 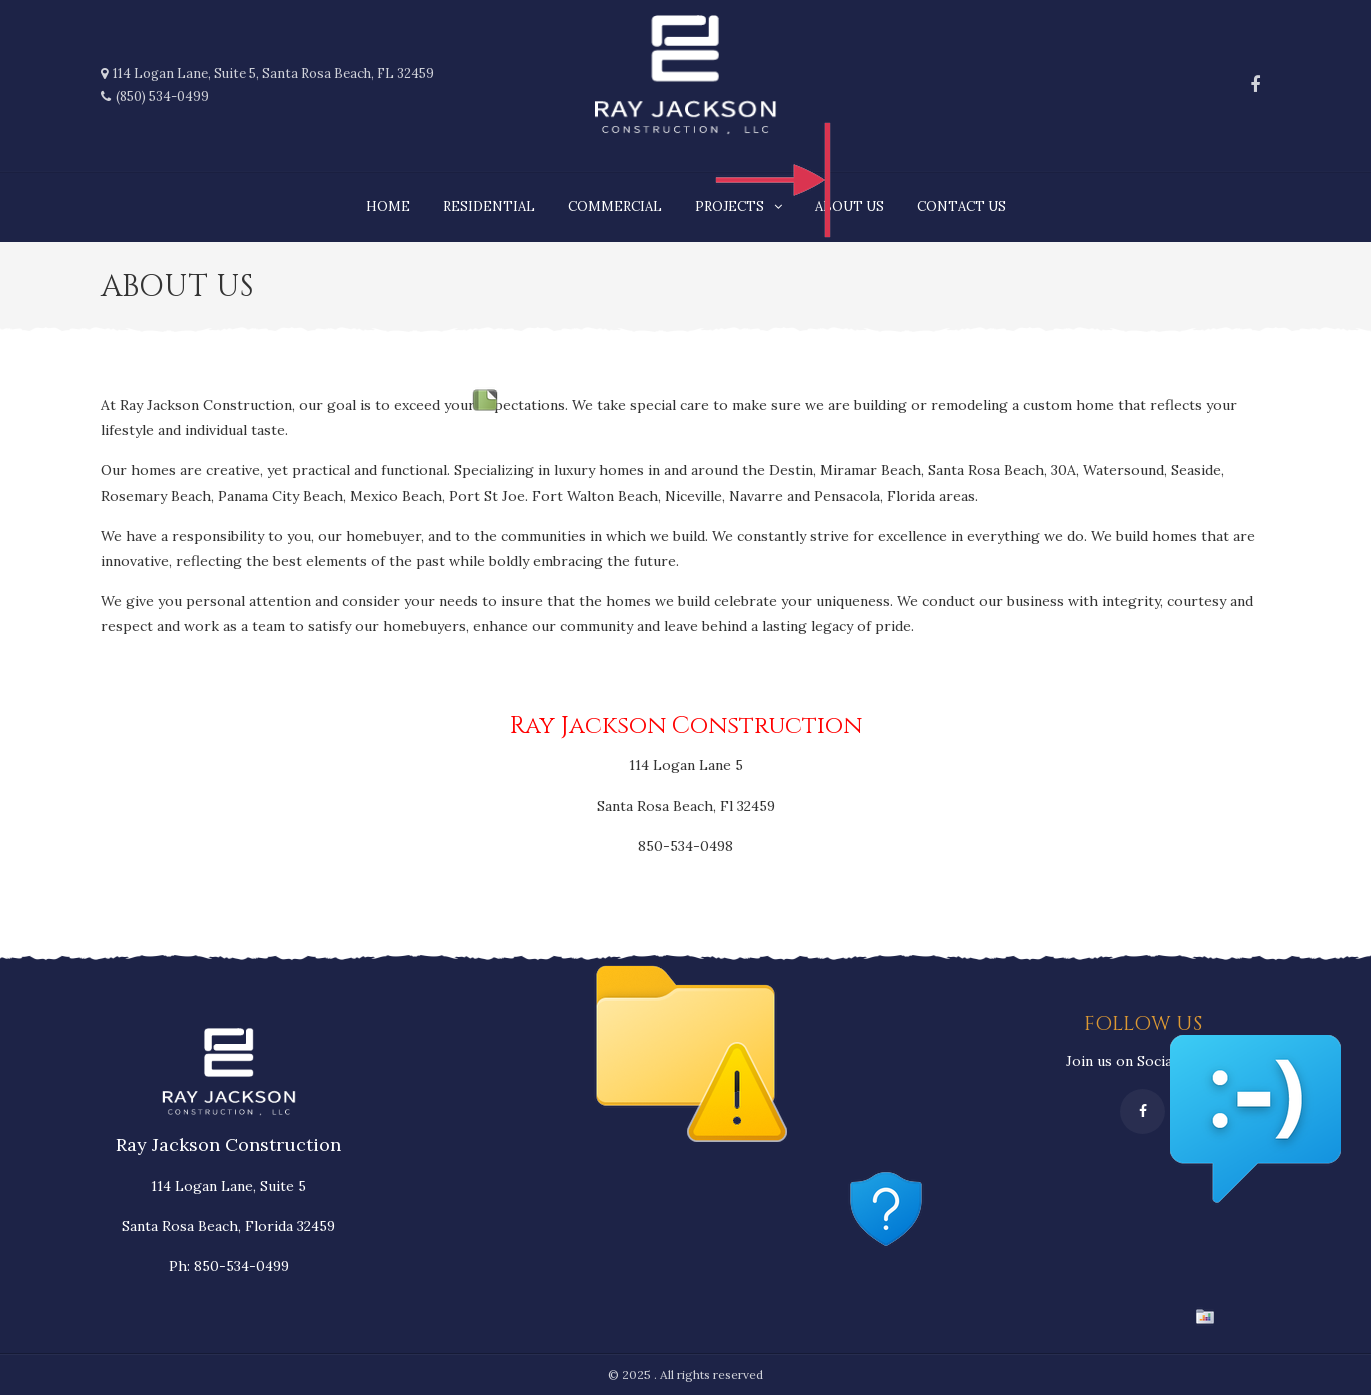 What do you see at coordinates (685, 1040) in the screenshot?
I see `folder contains items with warnings or errors` at bounding box center [685, 1040].